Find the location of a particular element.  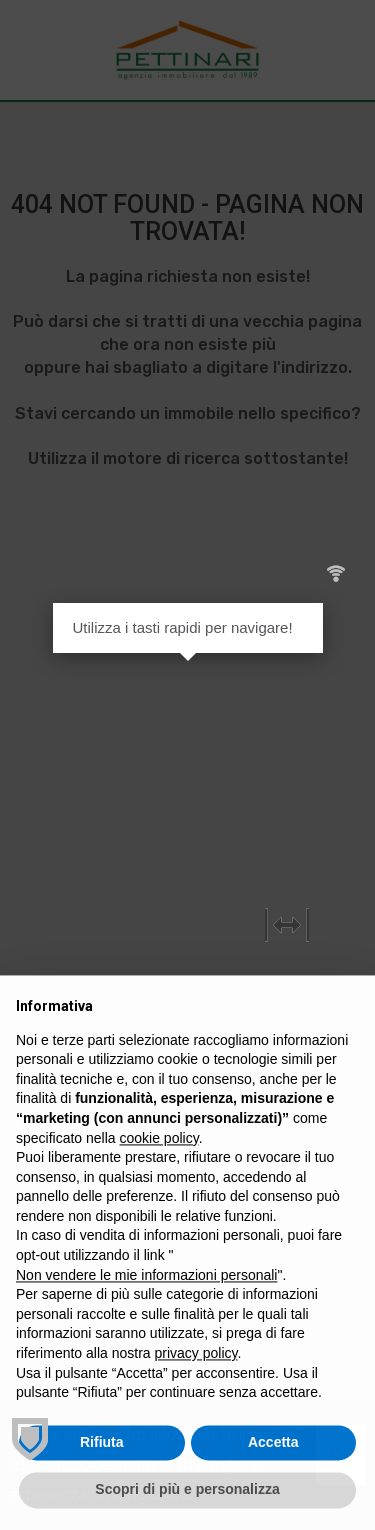

indicates wireless network connection status is located at coordinates (336, 573).